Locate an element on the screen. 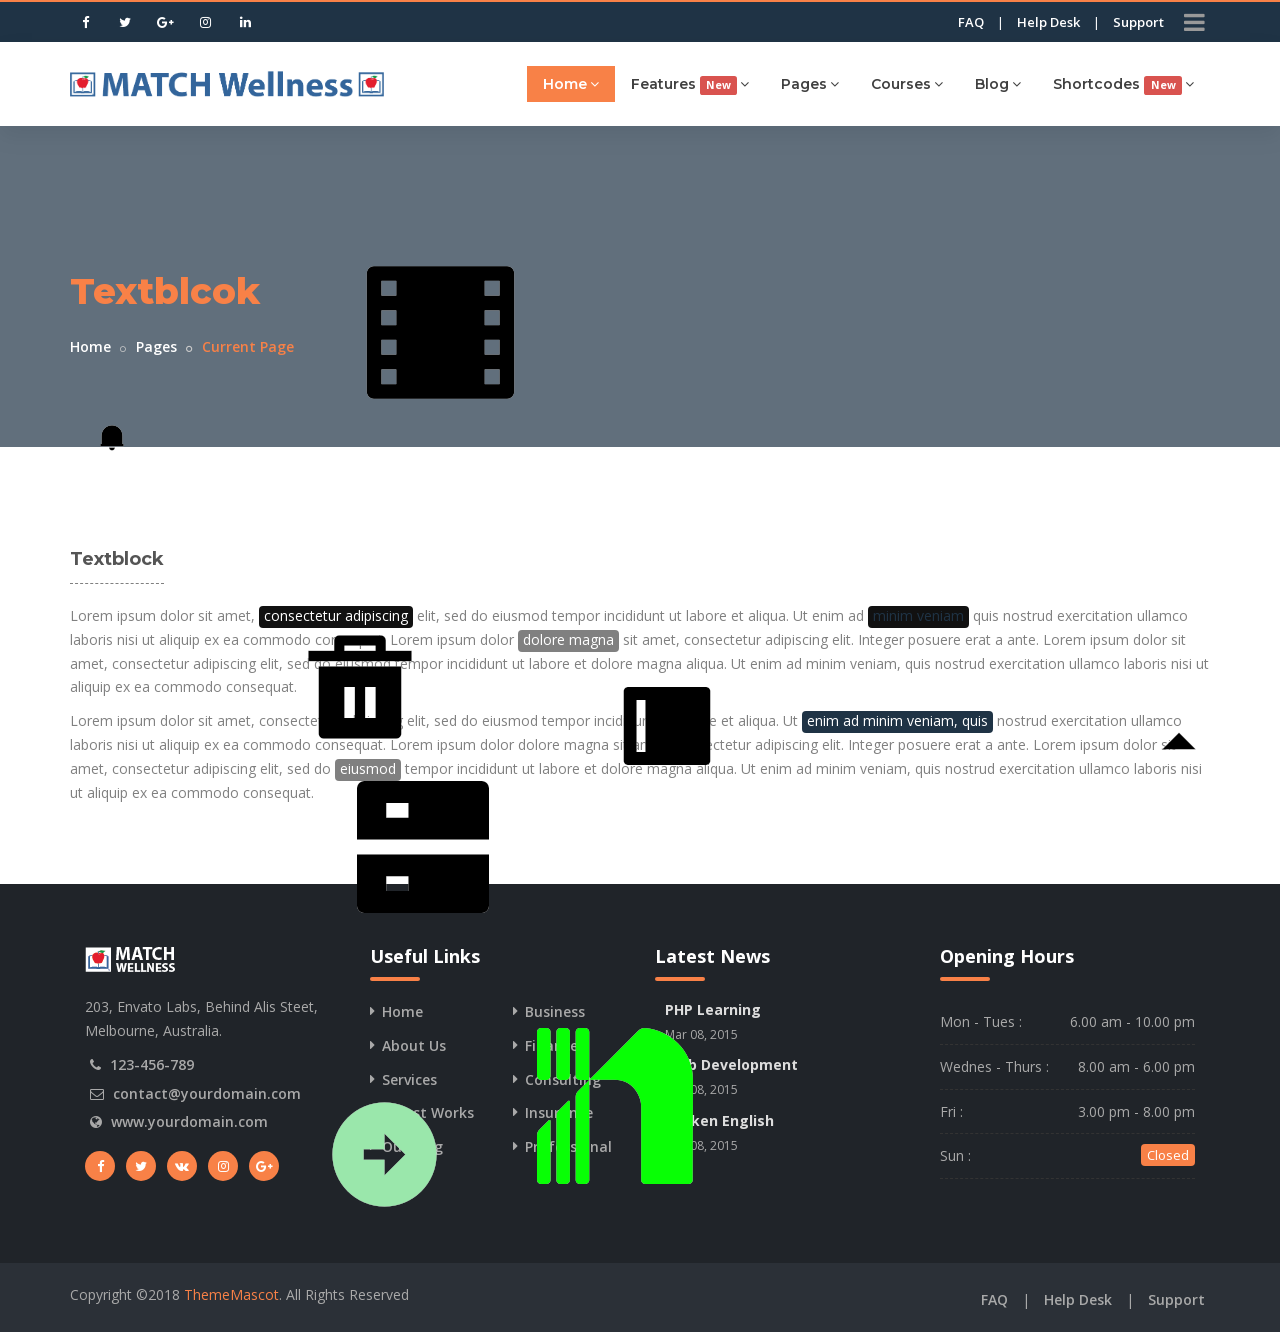 The image size is (1280, 1332). infracost cloud cost estimation tool logo is located at coordinates (615, 1106).